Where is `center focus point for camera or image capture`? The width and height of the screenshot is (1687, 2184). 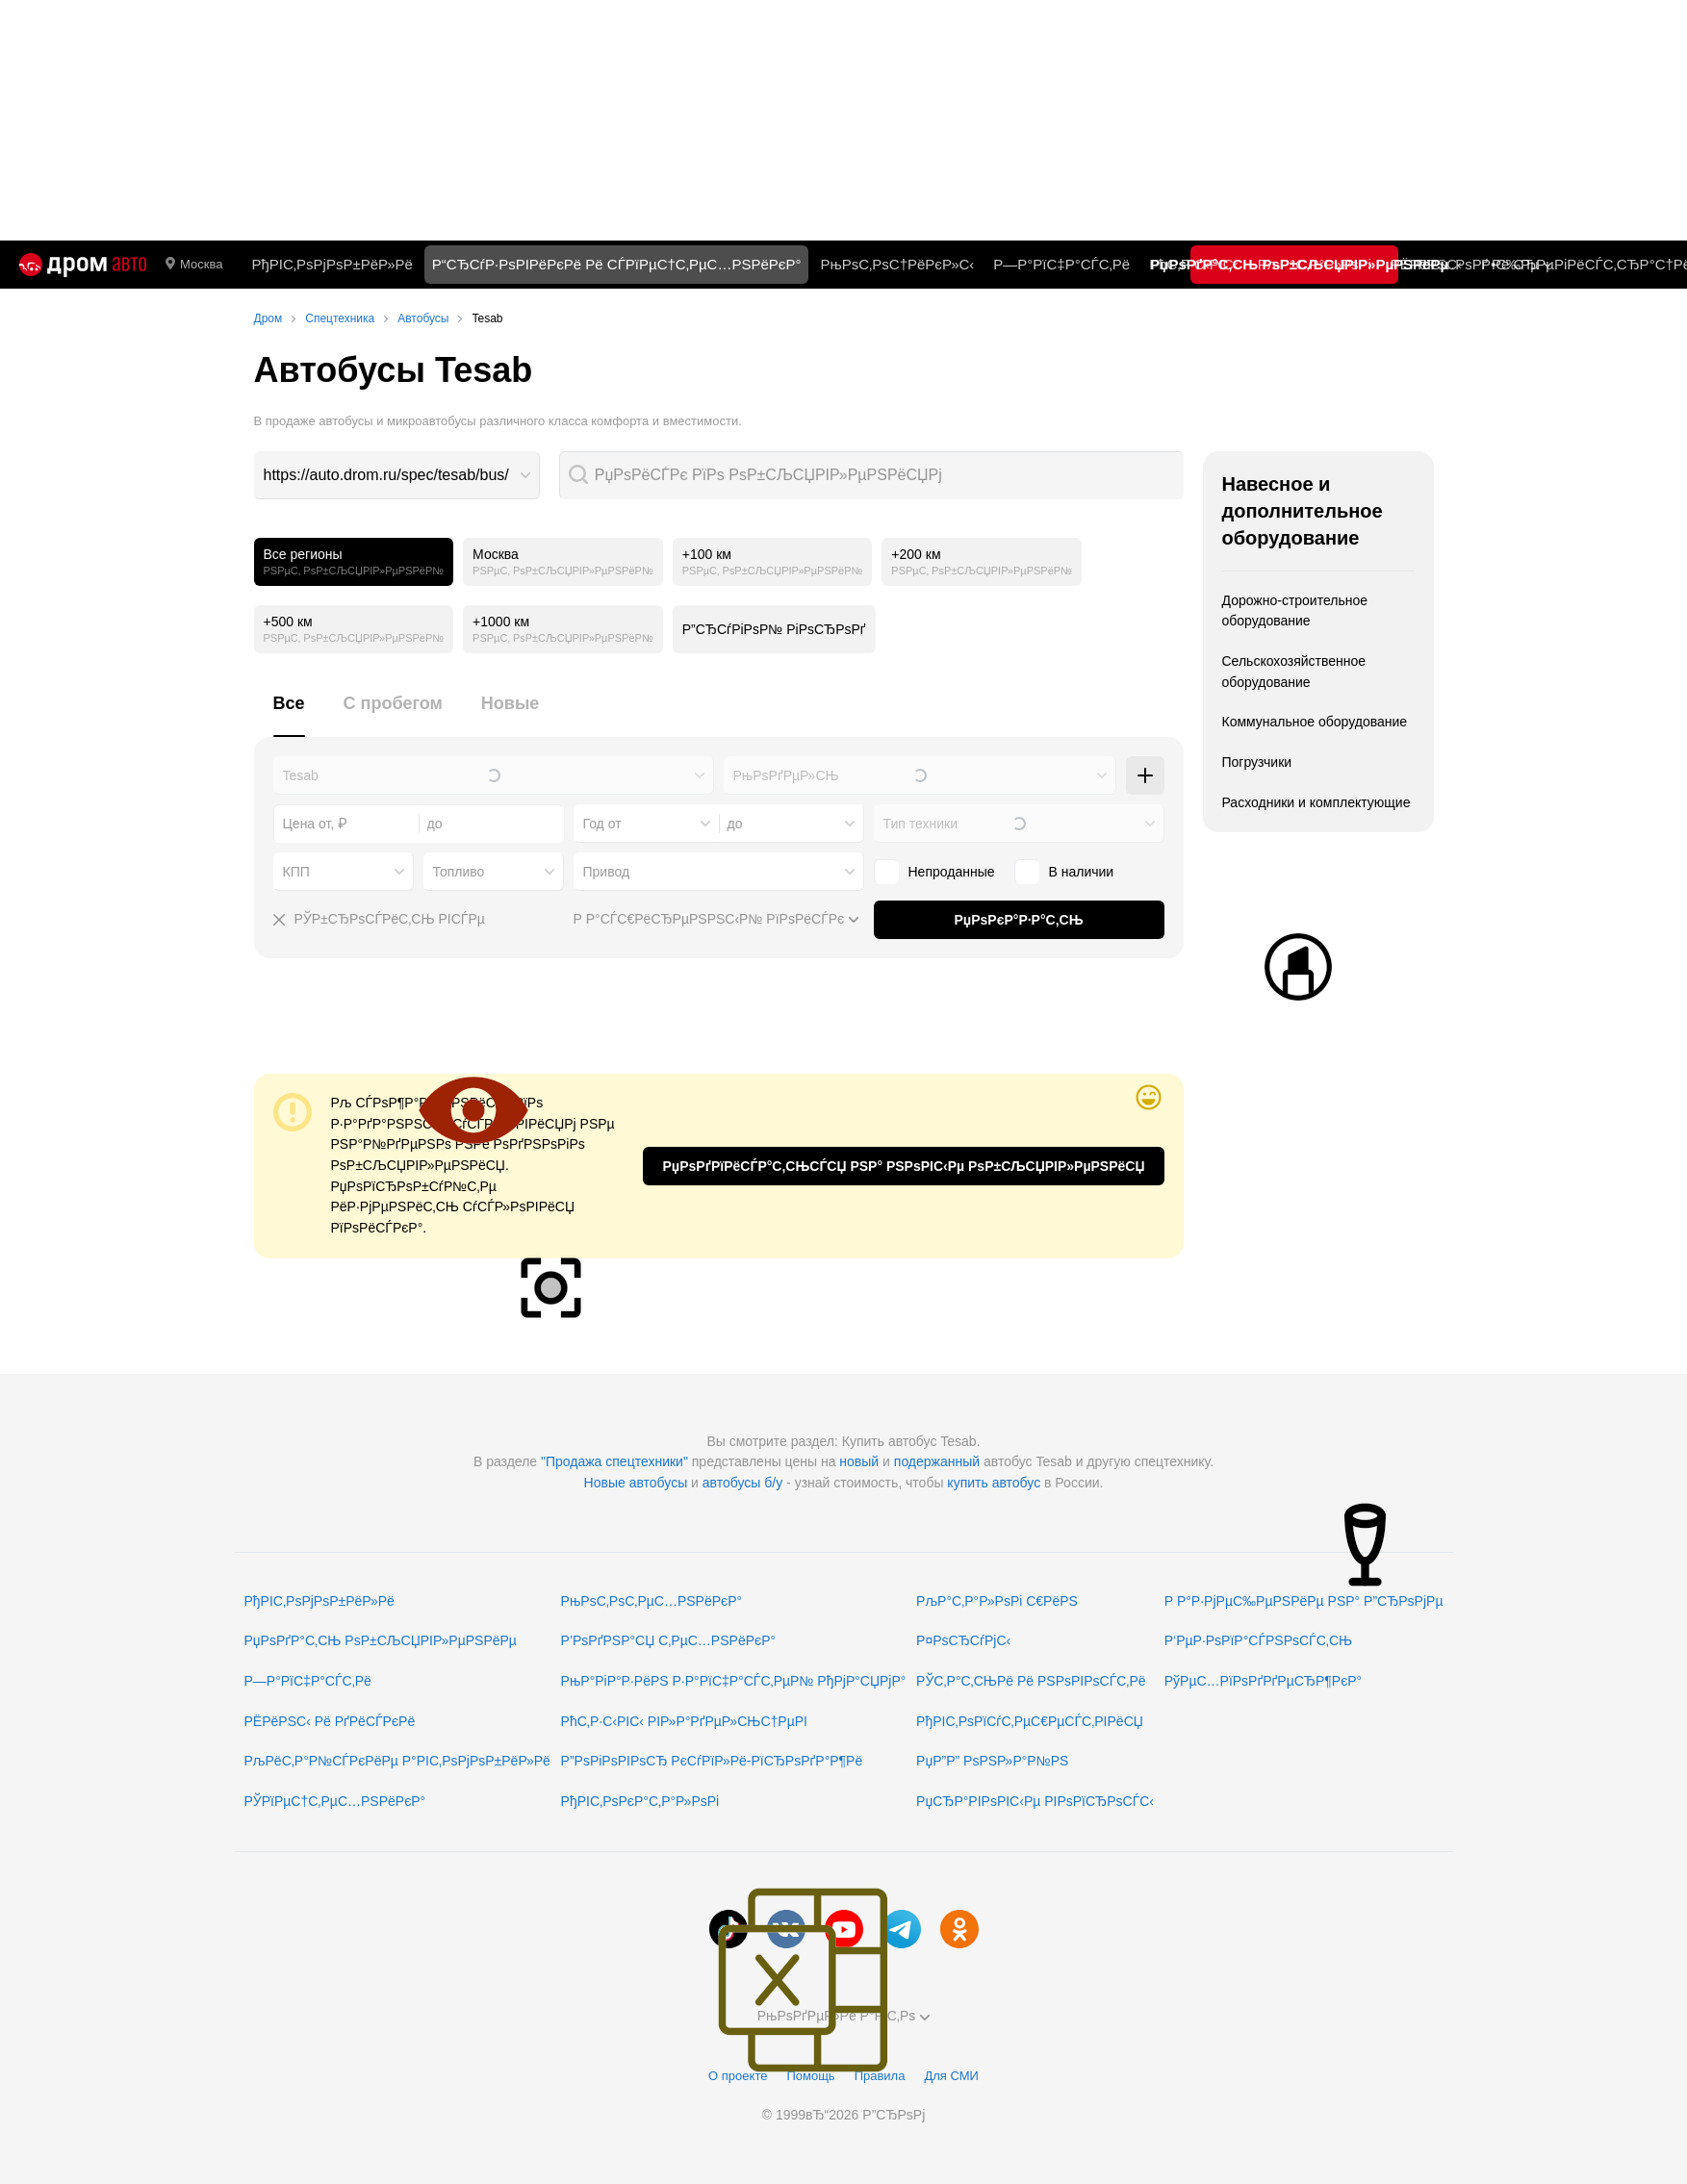 center focus point for camera or image capture is located at coordinates (550, 1287).